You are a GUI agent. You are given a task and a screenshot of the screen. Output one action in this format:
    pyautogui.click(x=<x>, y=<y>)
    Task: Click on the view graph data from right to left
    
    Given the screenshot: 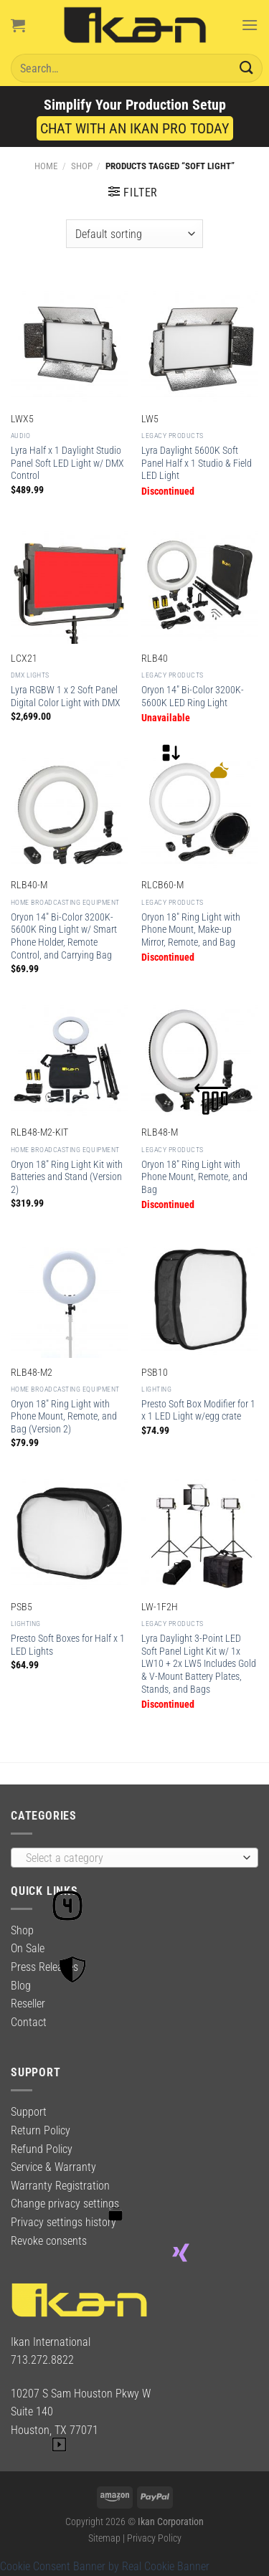 What is the action you would take?
    pyautogui.click(x=212, y=1098)
    